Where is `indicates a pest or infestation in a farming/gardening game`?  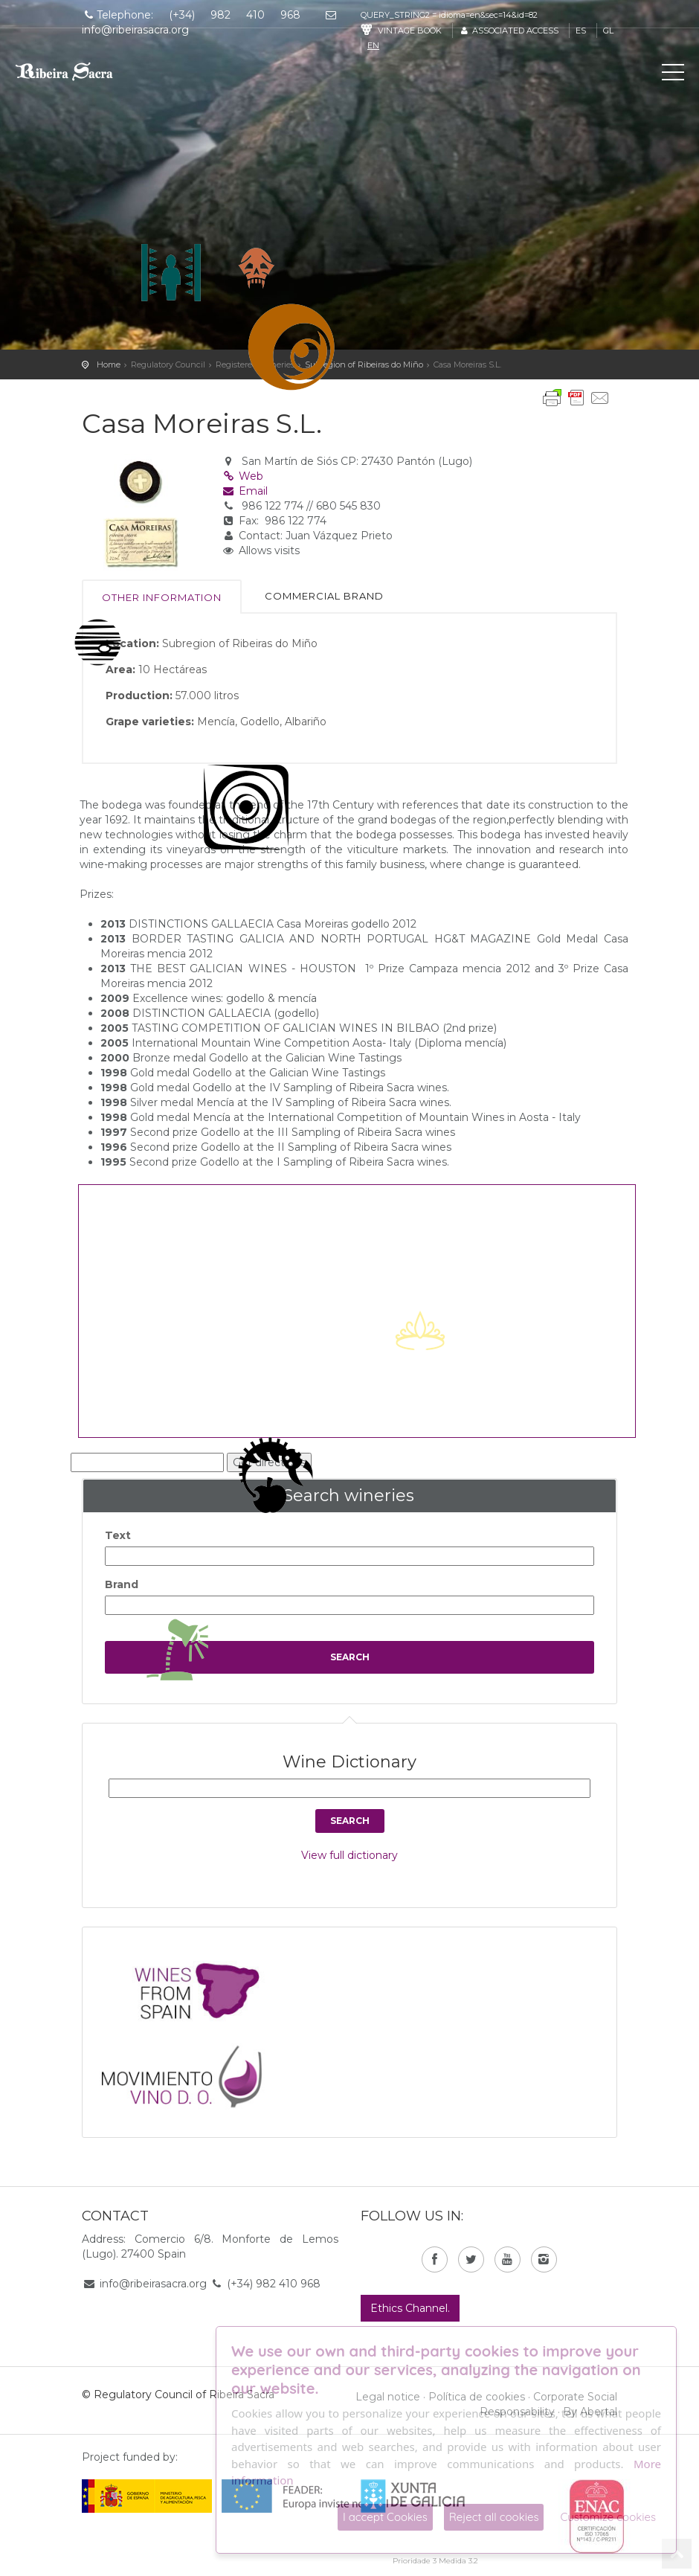 indicates a pest or infestation in a farming/gardening game is located at coordinates (275, 1475).